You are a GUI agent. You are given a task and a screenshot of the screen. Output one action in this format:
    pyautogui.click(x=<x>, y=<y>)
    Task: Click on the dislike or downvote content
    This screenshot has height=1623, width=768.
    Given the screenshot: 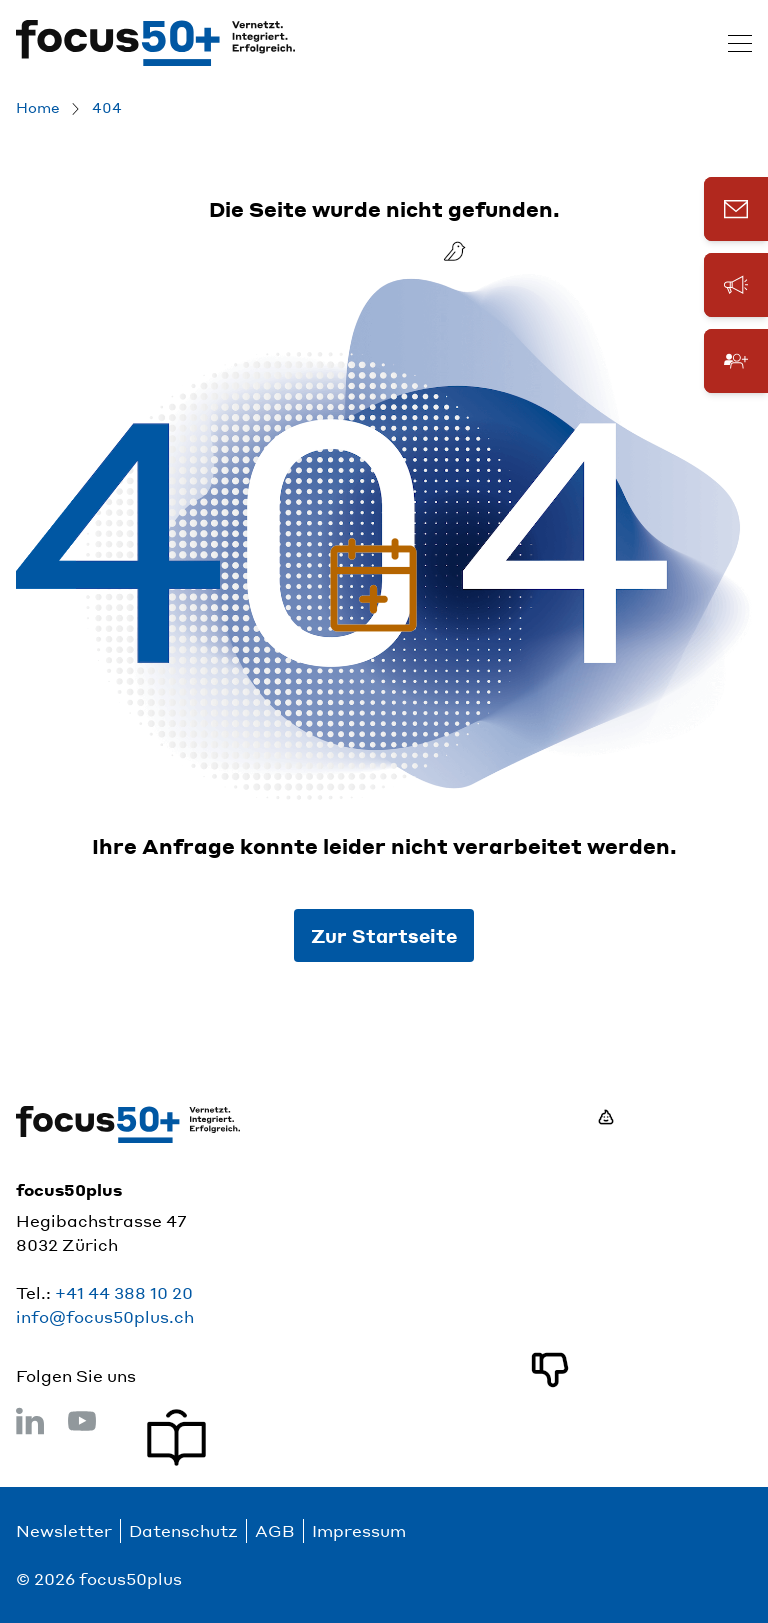 What is the action you would take?
    pyautogui.click(x=551, y=1370)
    